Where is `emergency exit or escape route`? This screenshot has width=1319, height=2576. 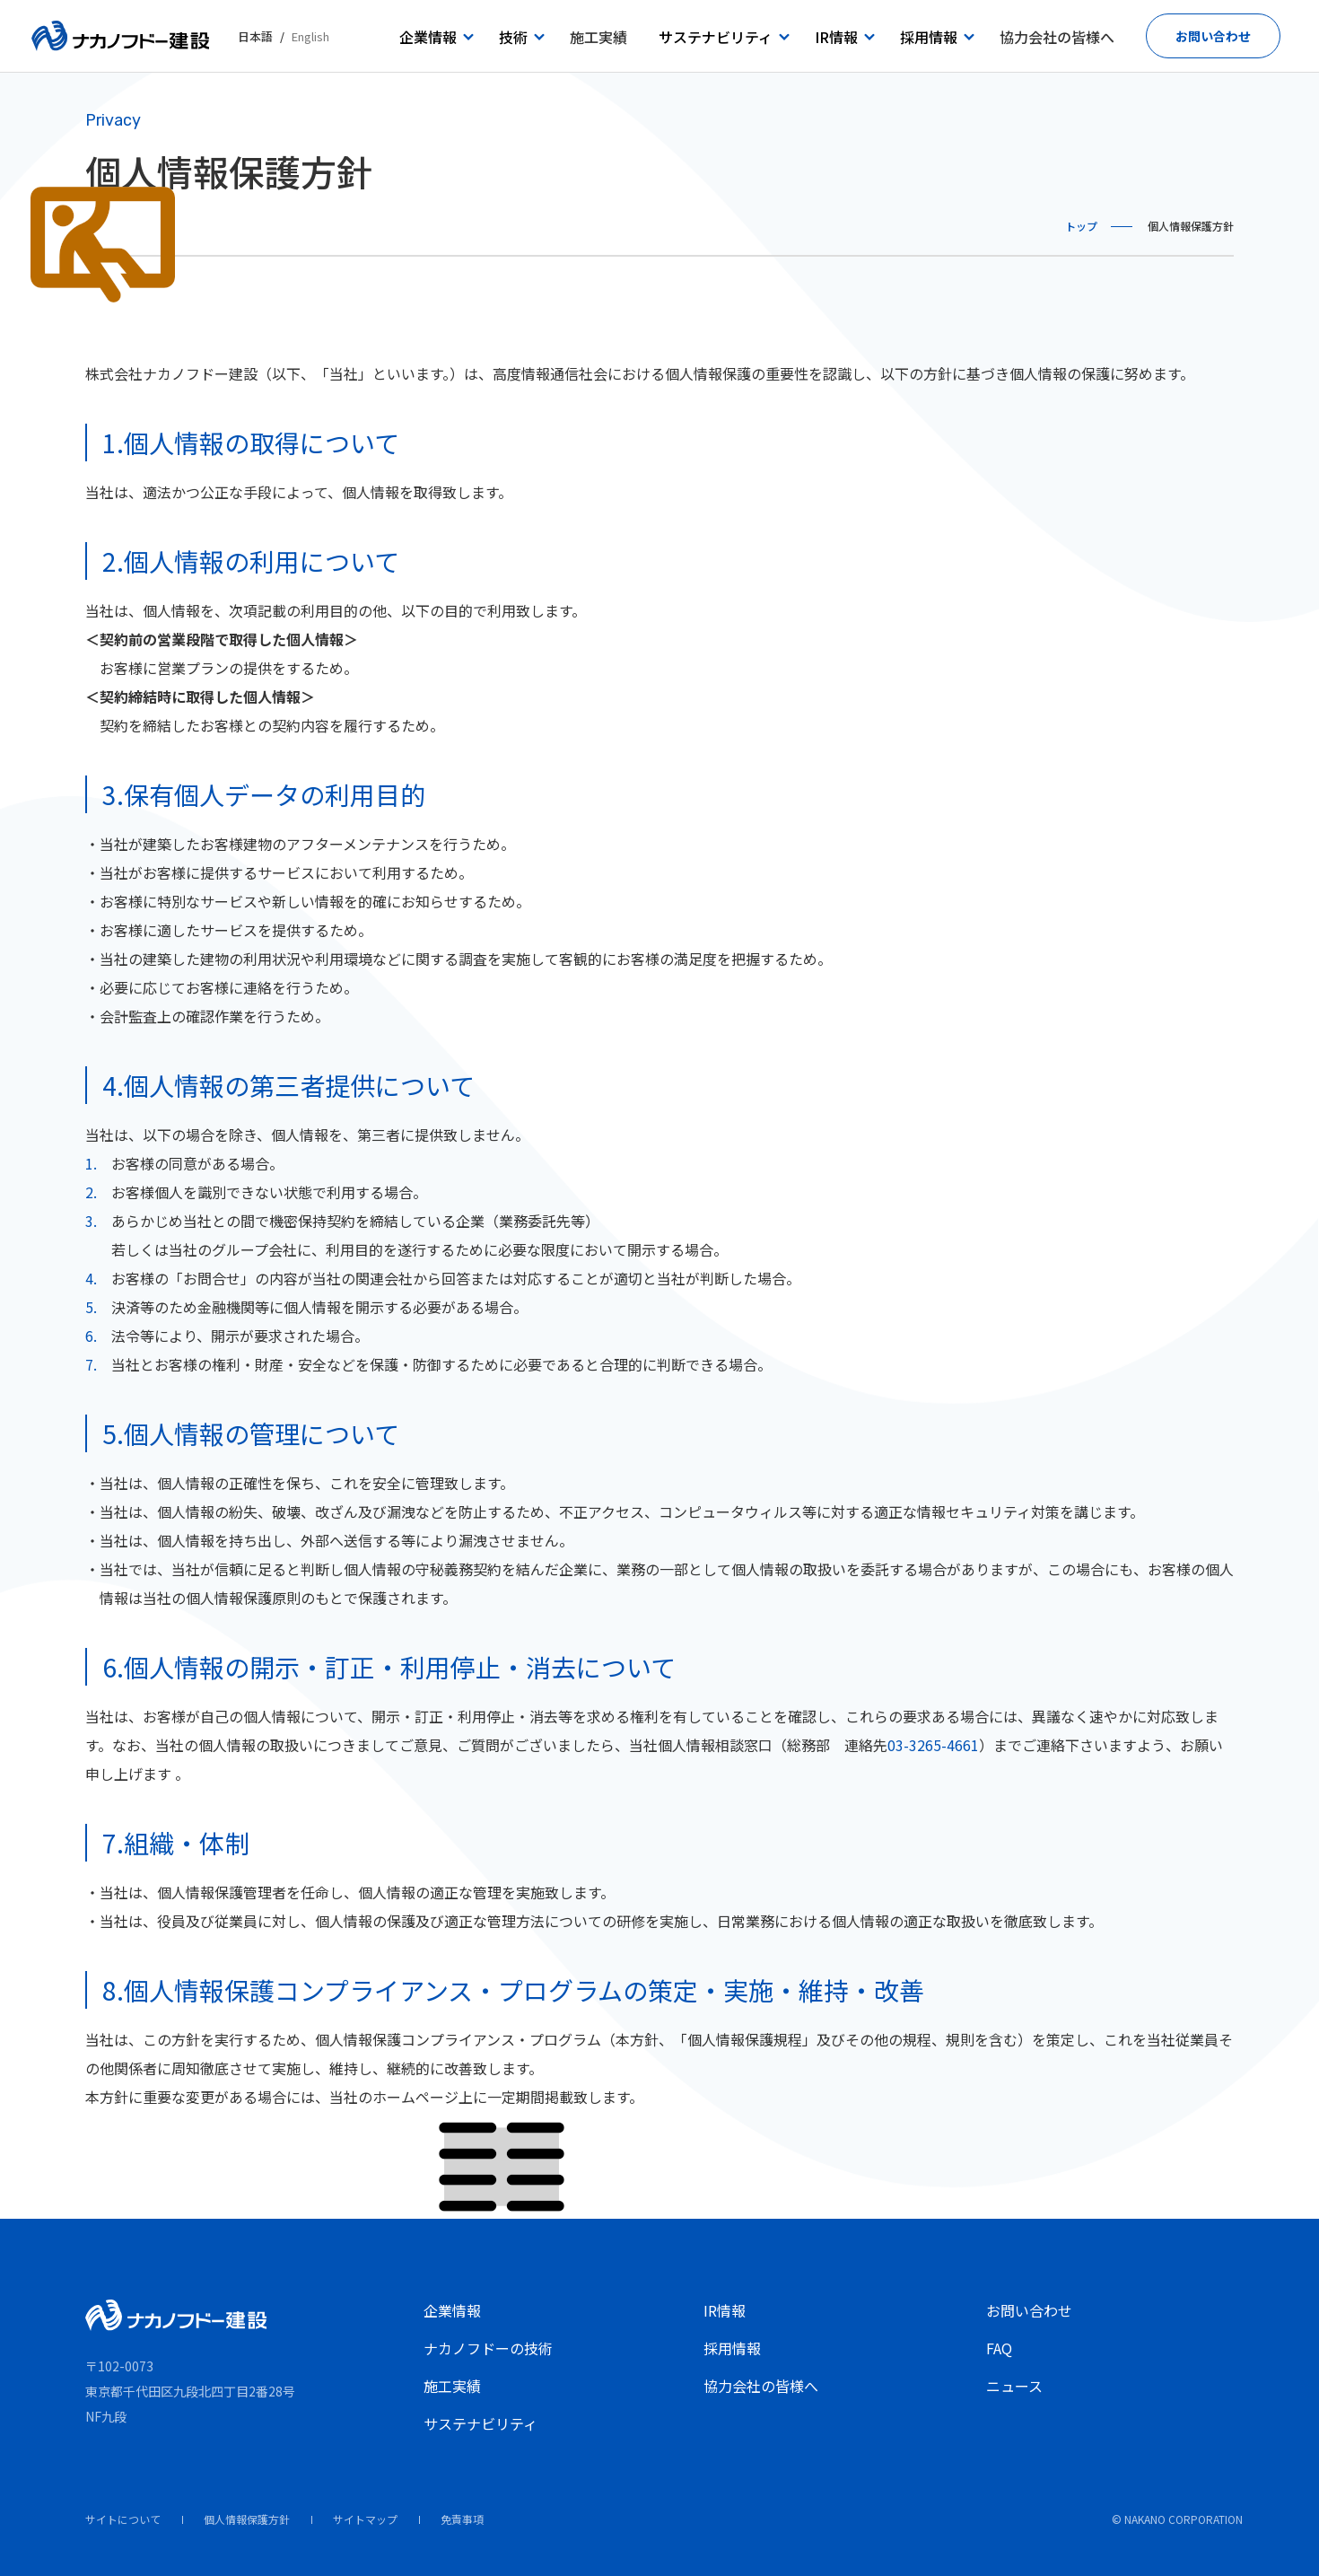 emergency exit or escape route is located at coordinates (102, 244).